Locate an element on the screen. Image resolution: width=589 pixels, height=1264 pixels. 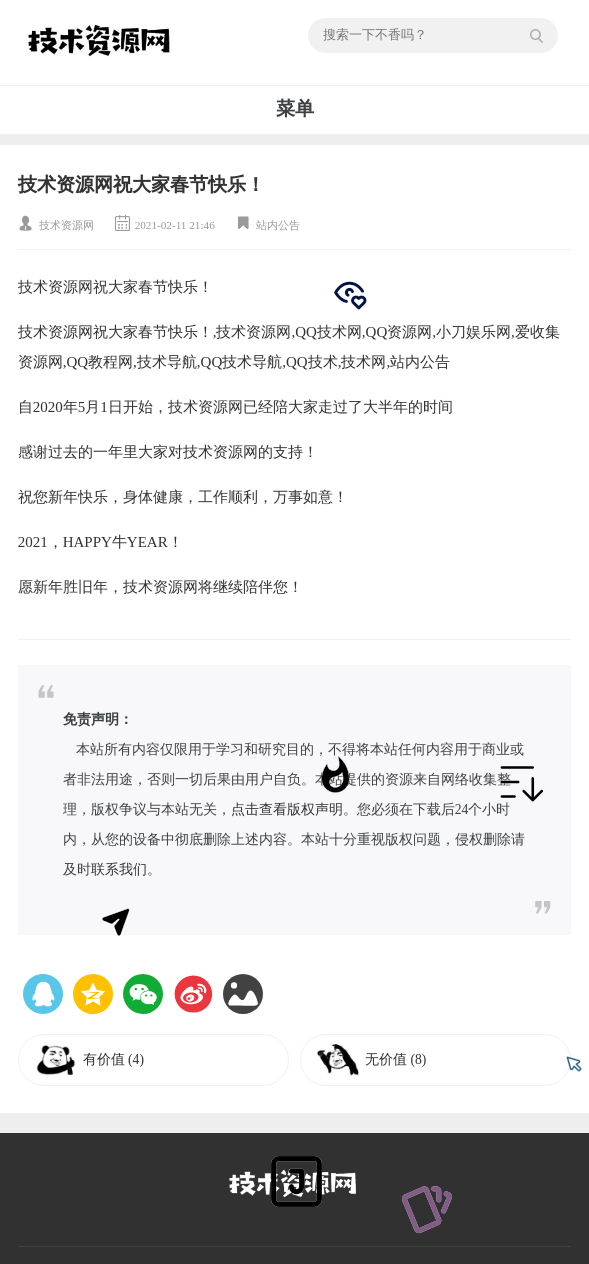
represents the letter J in a menu or keyboard interface is located at coordinates (296, 1181).